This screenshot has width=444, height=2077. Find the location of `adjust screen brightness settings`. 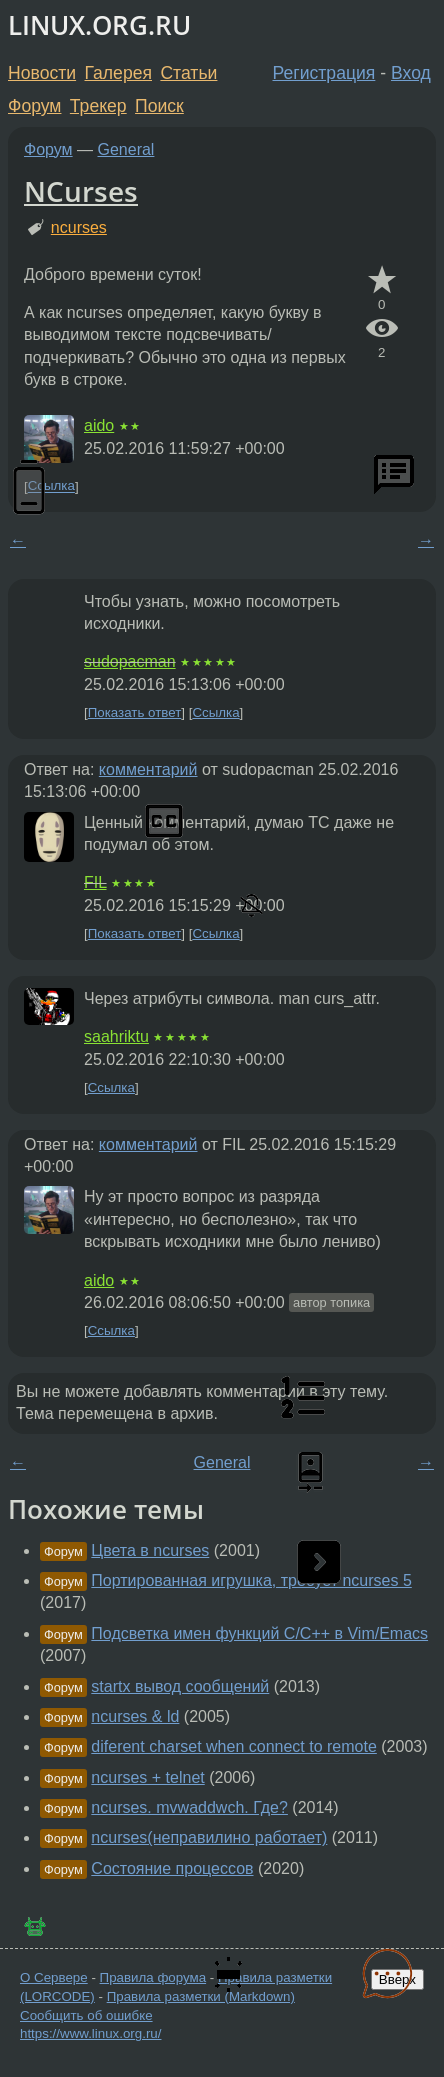

adjust screen brightness settings is located at coordinates (228, 1974).